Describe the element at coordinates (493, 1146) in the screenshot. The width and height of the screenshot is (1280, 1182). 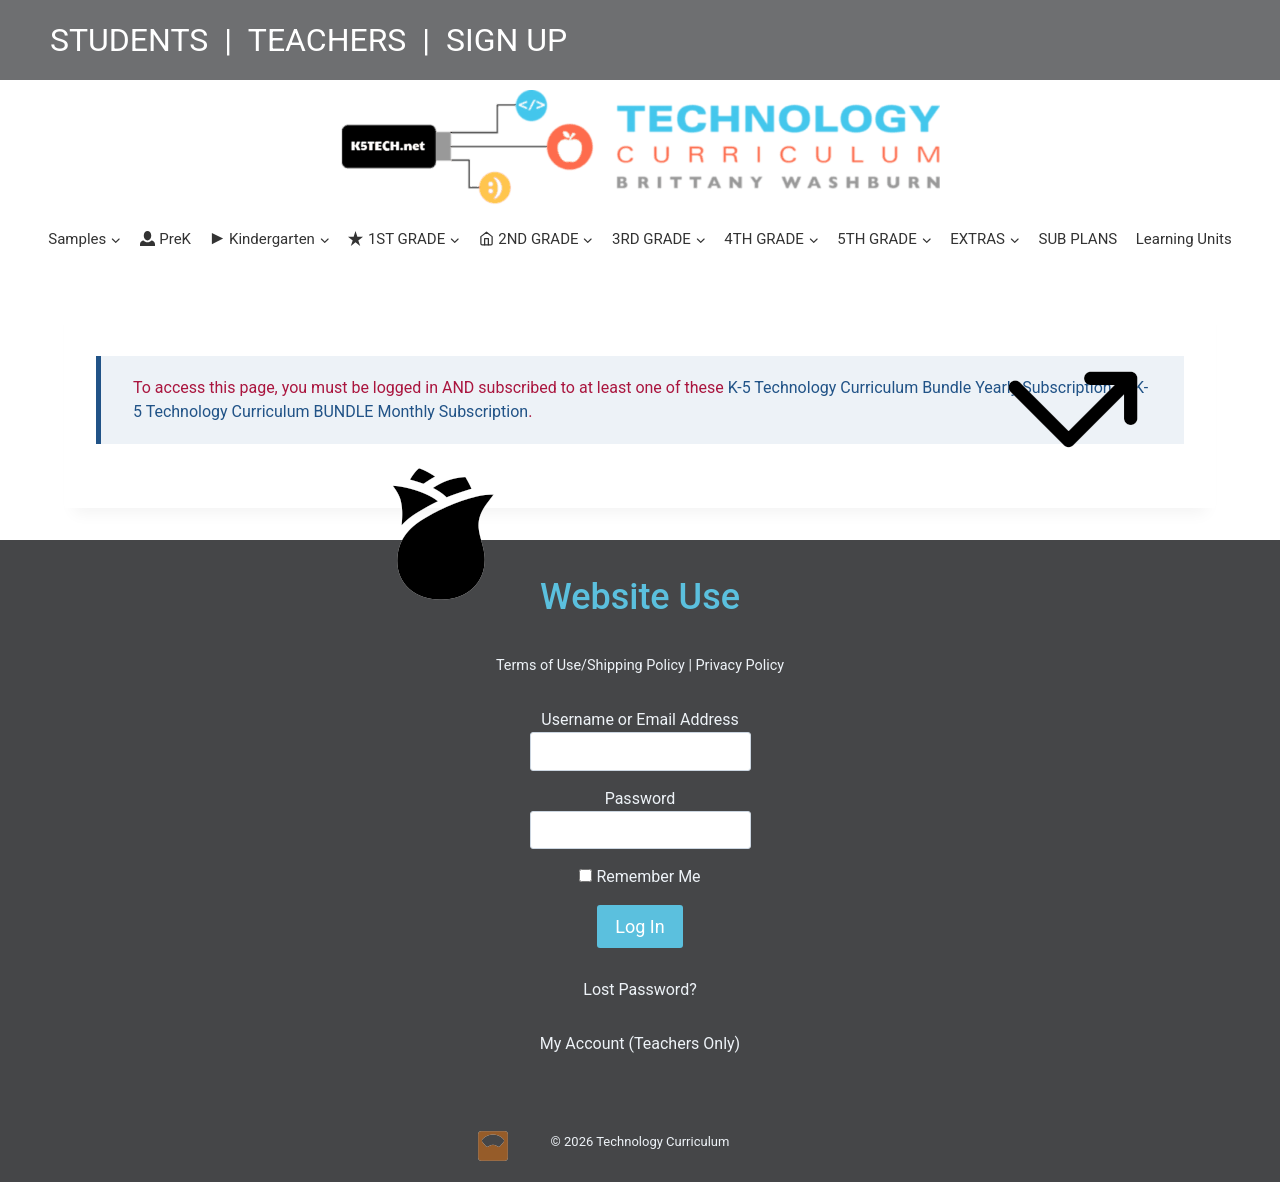
I see `view weight or measurement data` at that location.